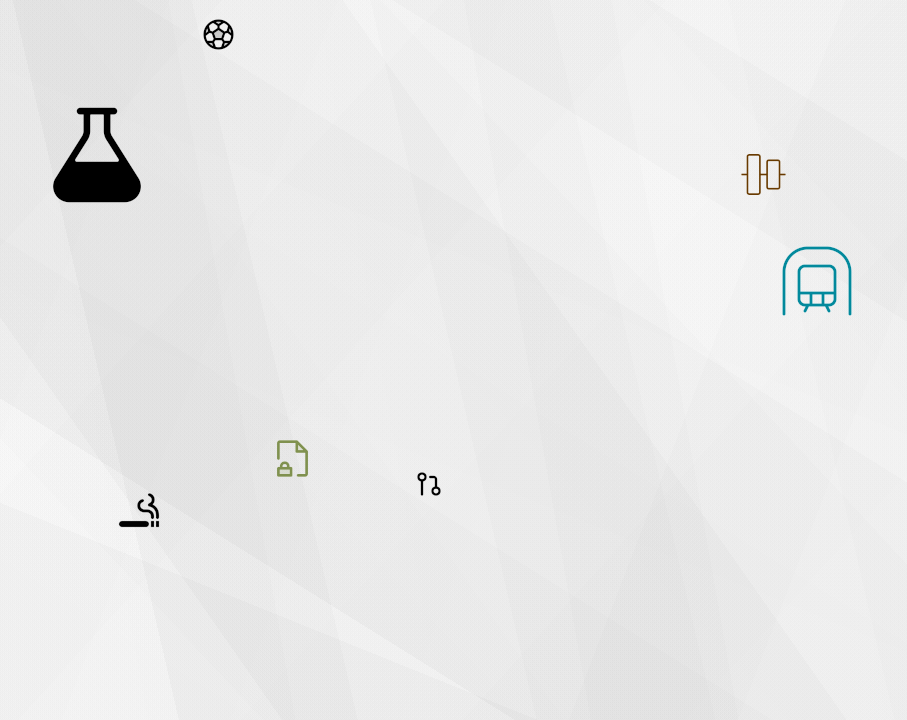 The height and width of the screenshot is (720, 907). Describe the element at coordinates (292, 458) in the screenshot. I see `a locked or encrypted file` at that location.